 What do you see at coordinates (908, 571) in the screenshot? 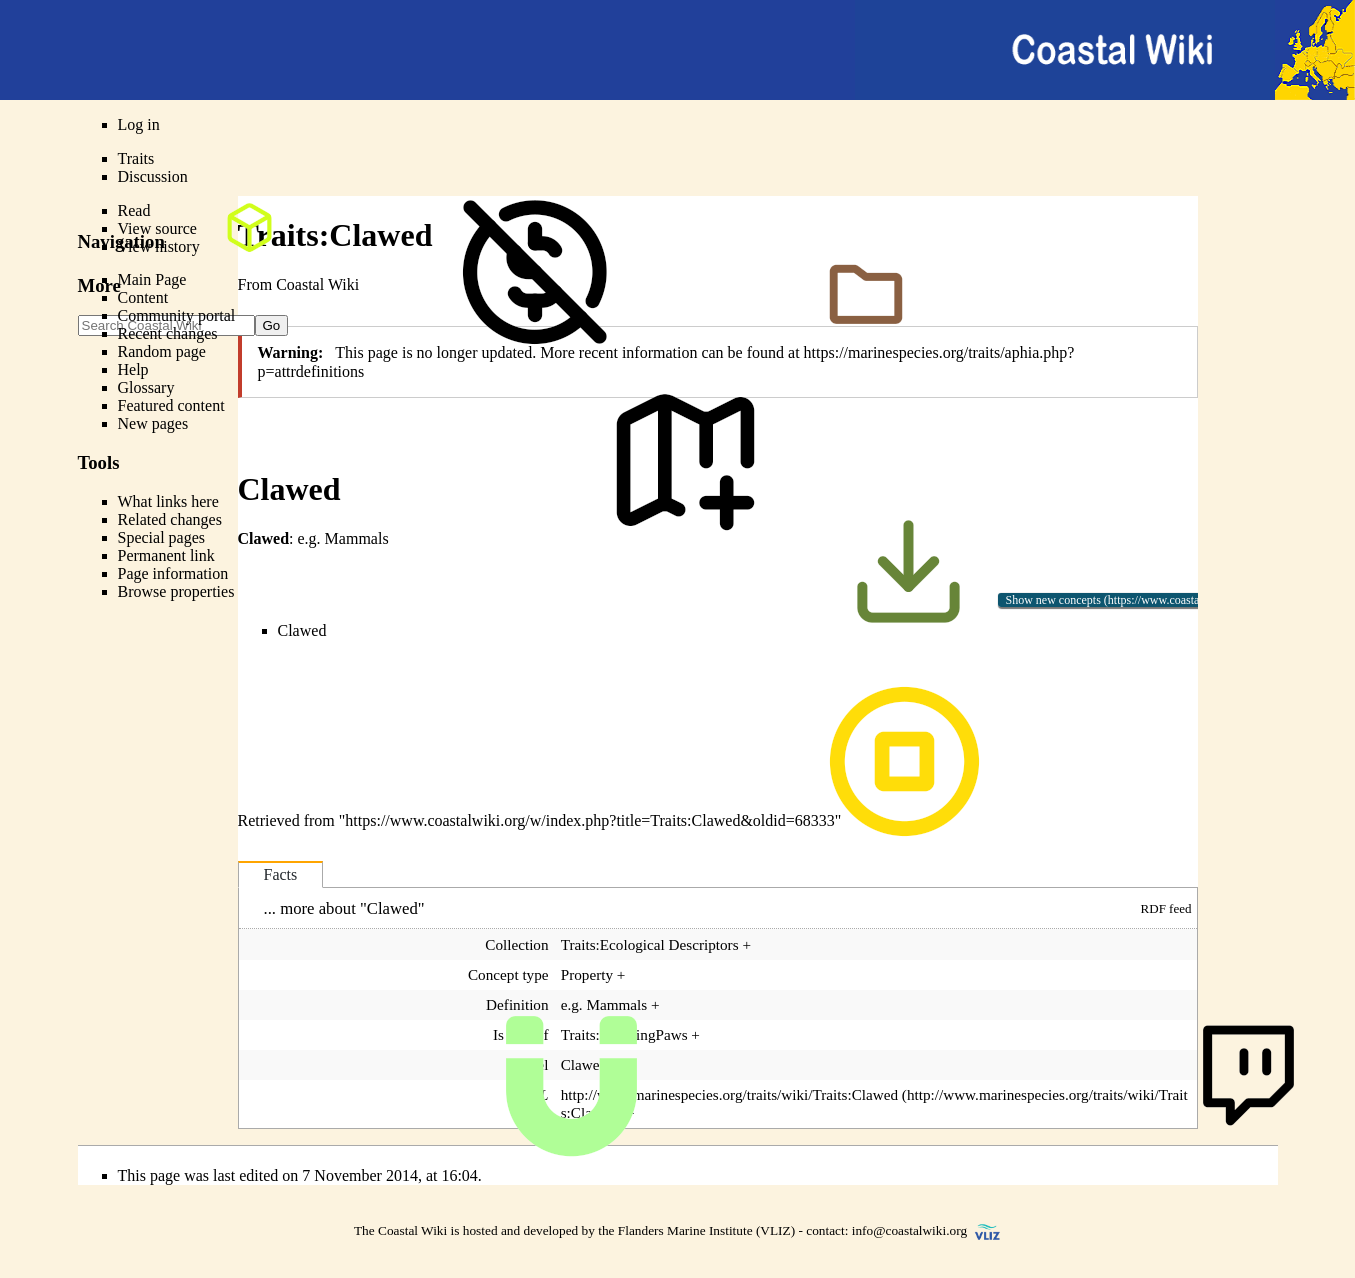
I see `download a file or document` at bounding box center [908, 571].